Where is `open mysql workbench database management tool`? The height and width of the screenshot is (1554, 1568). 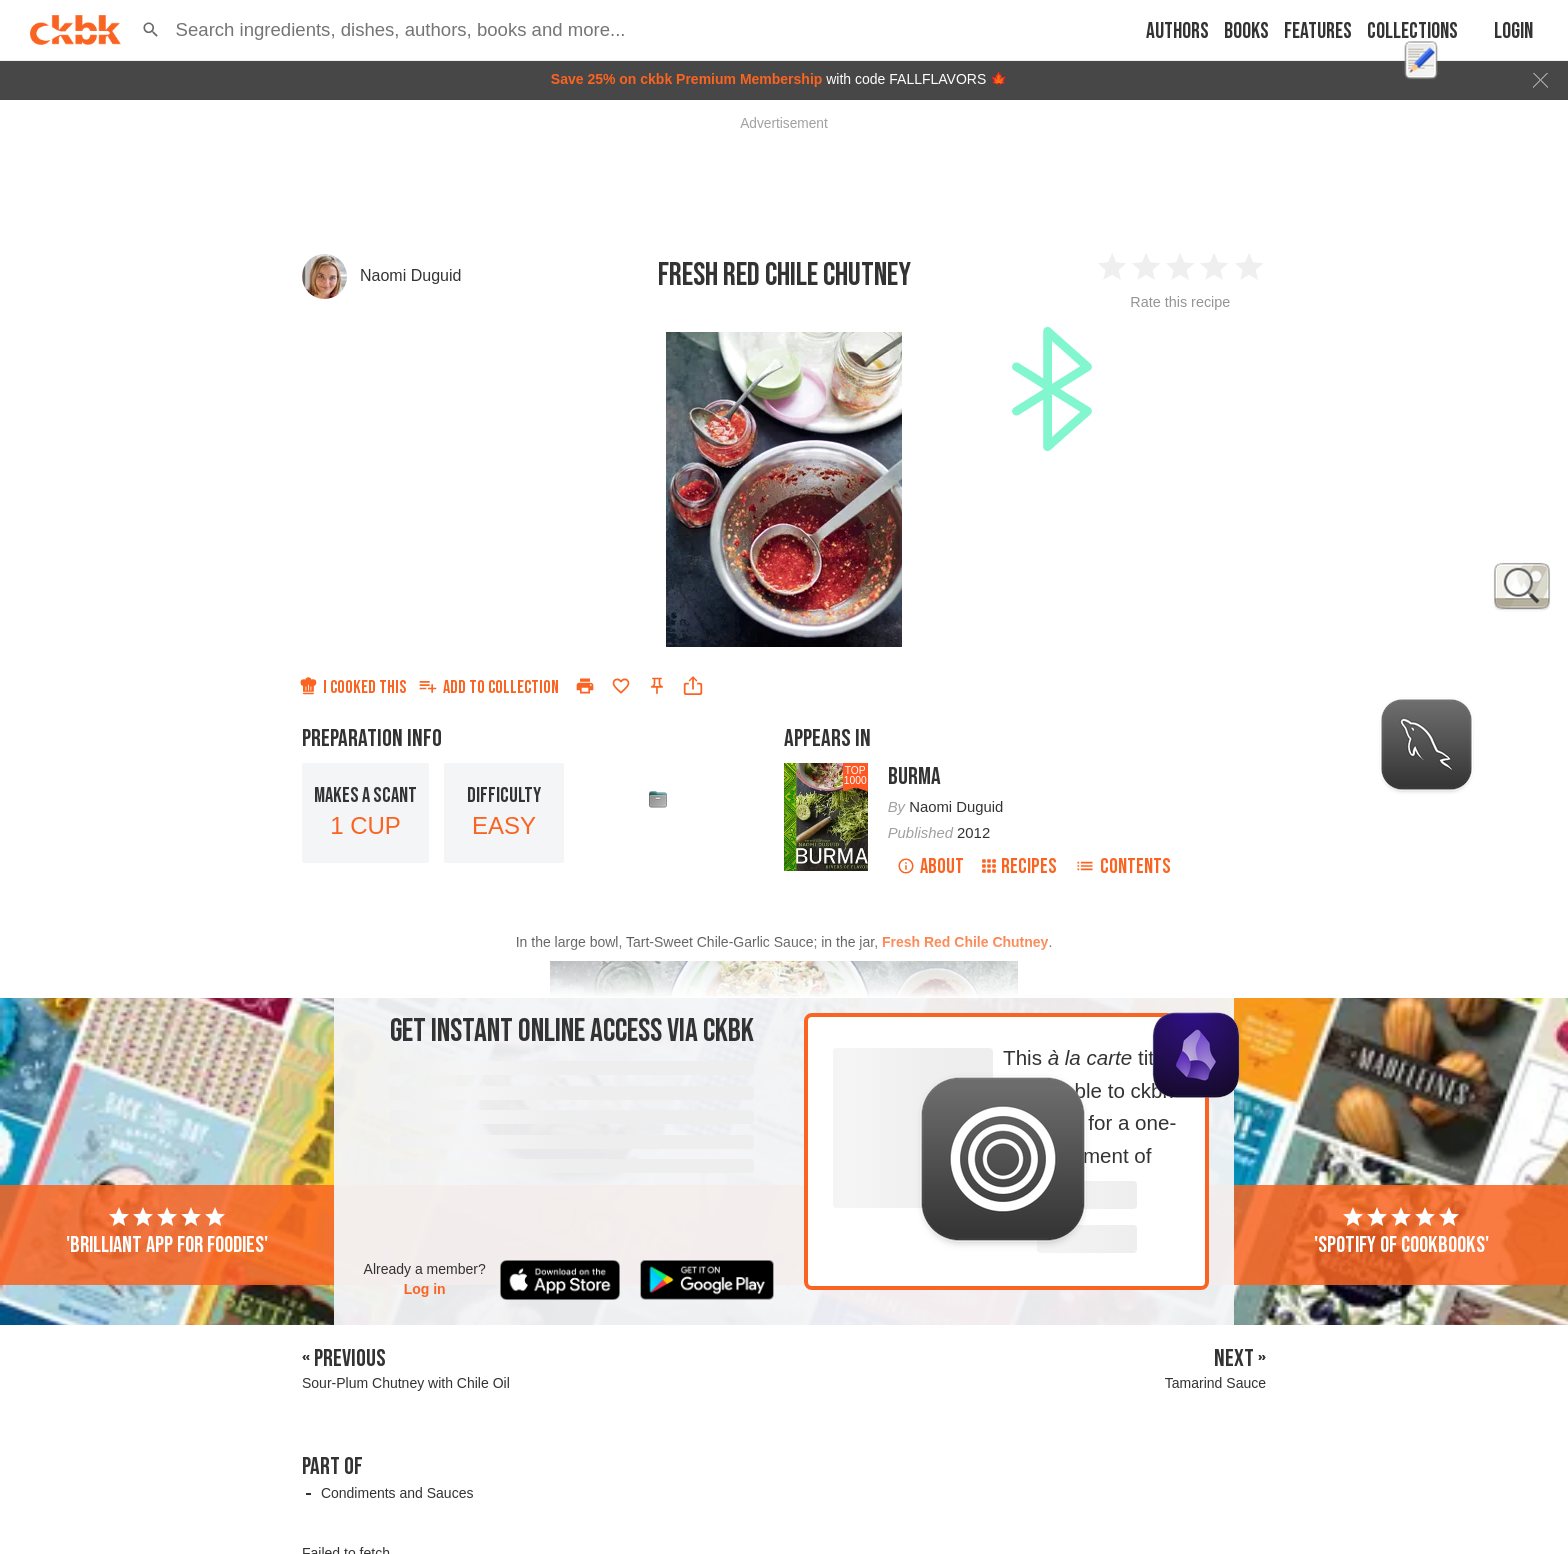
open mysql workbench database management tool is located at coordinates (1426, 744).